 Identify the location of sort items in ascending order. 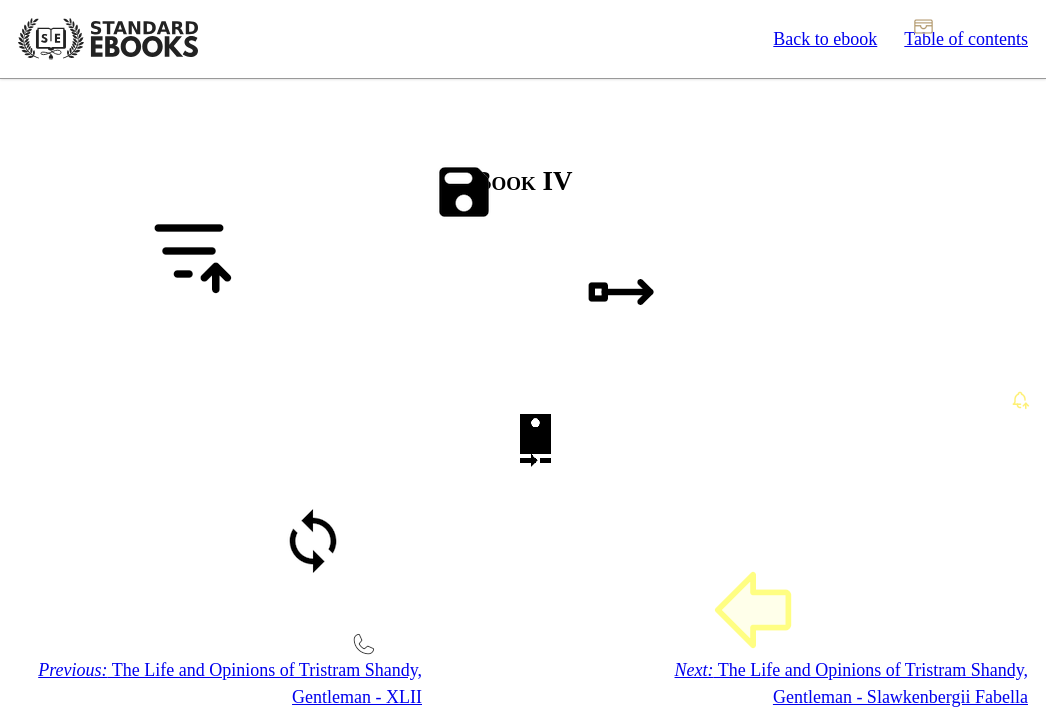
(189, 251).